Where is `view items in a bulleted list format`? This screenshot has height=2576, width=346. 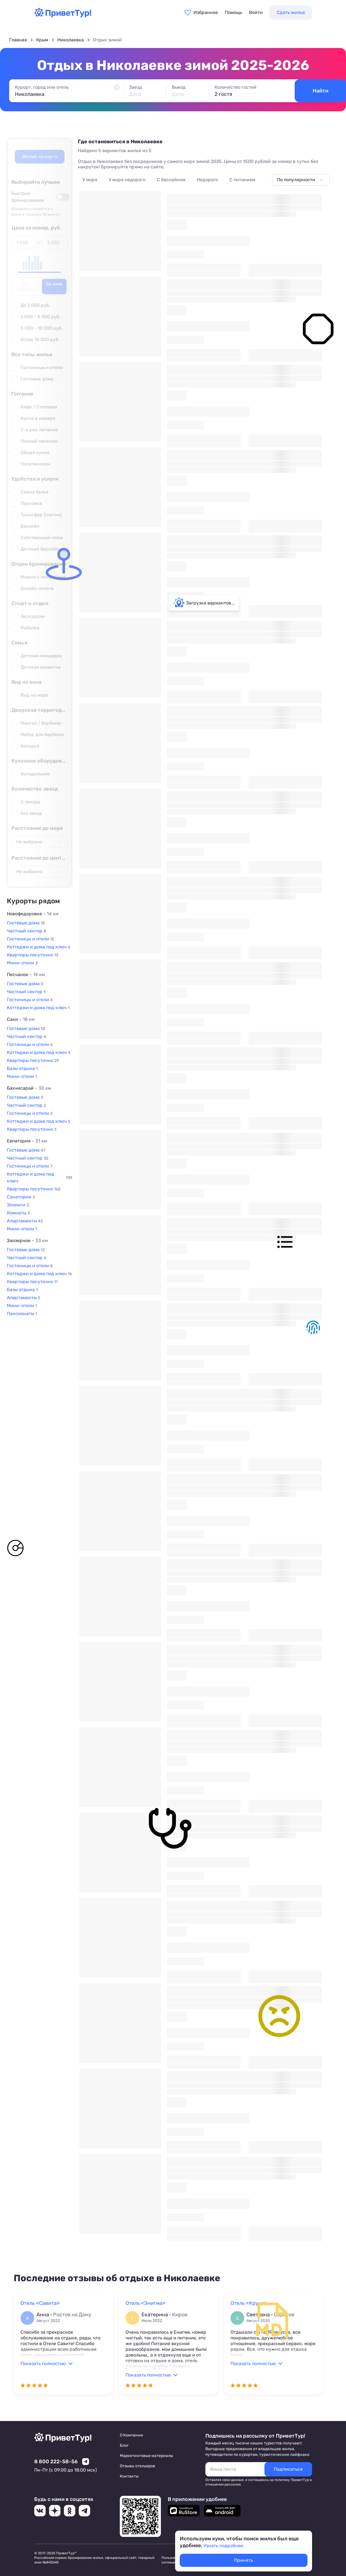
view items in a bulleted list format is located at coordinates (285, 1242).